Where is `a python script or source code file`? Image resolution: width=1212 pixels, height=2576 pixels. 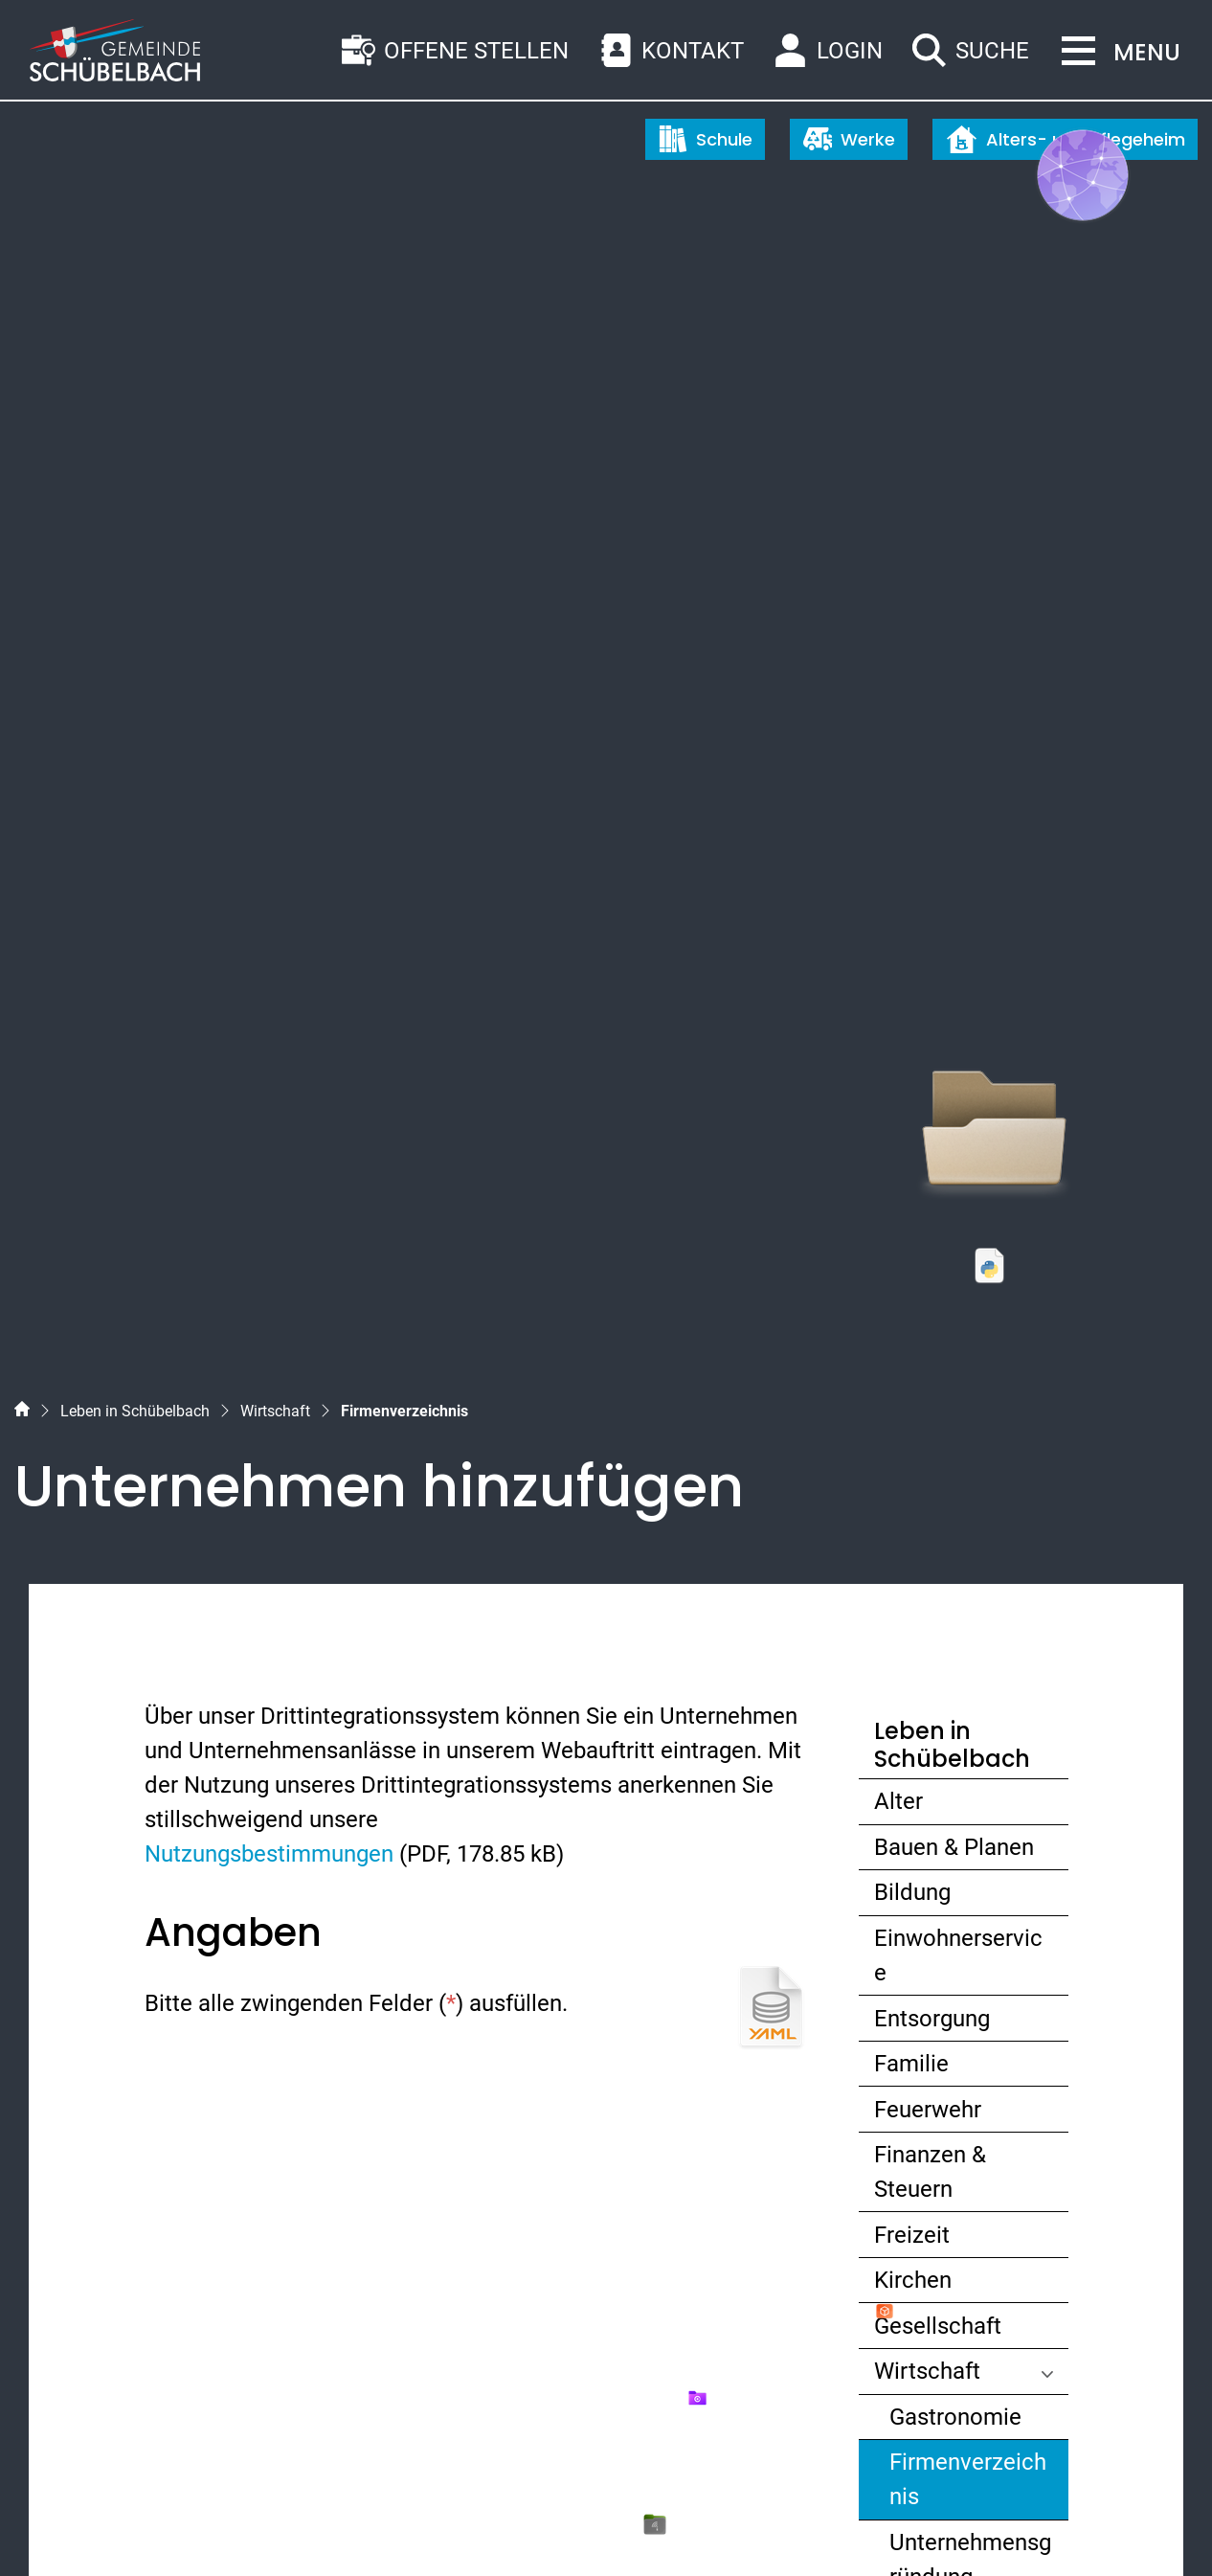 a python script or source code file is located at coordinates (989, 1265).